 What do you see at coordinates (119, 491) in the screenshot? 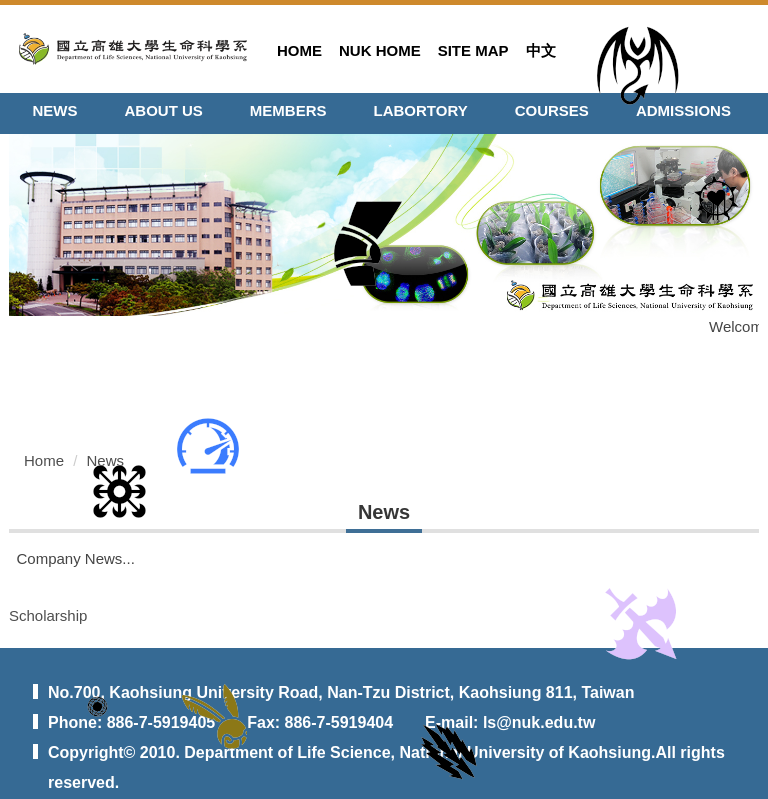
I see `expand or distribute content in all directions` at bounding box center [119, 491].